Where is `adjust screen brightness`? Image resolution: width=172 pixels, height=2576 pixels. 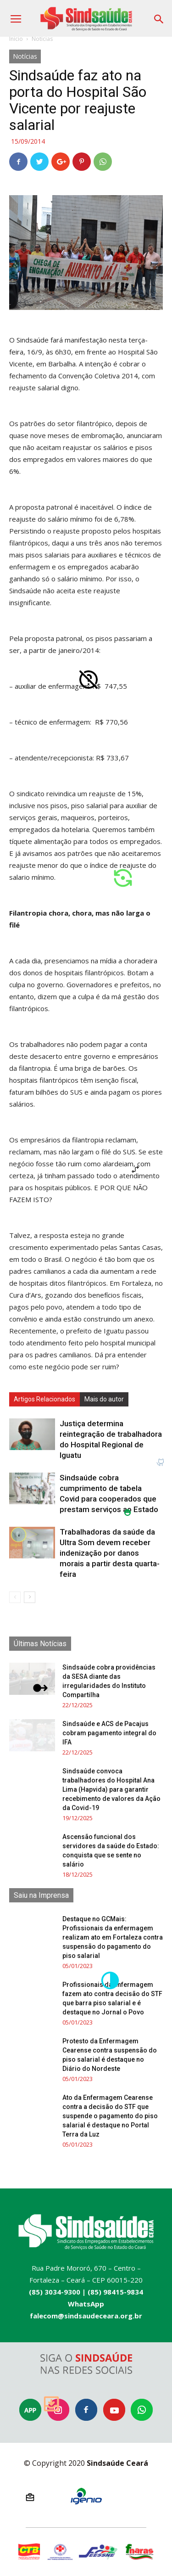 adjust screen brightness is located at coordinates (110, 1980).